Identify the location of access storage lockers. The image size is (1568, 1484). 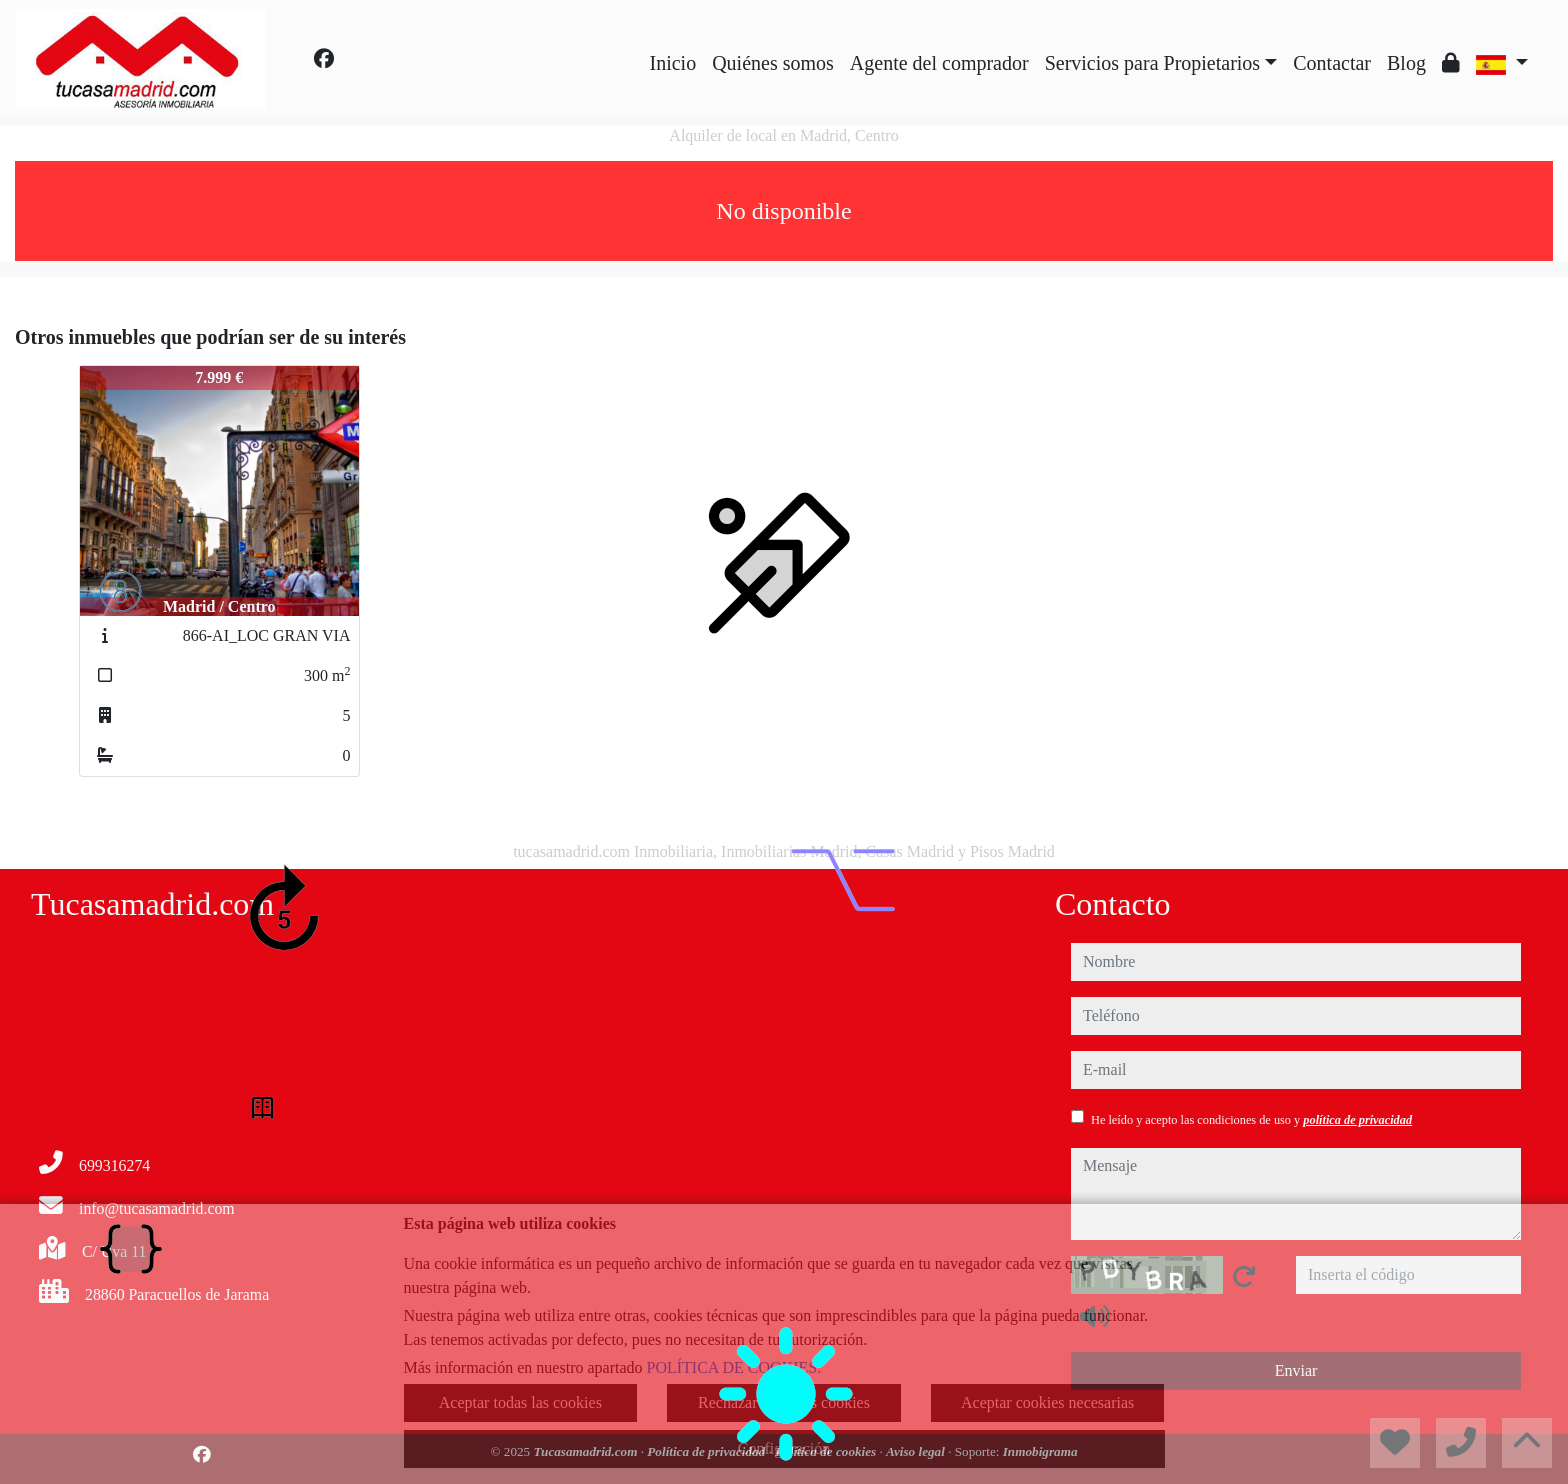
(262, 1107).